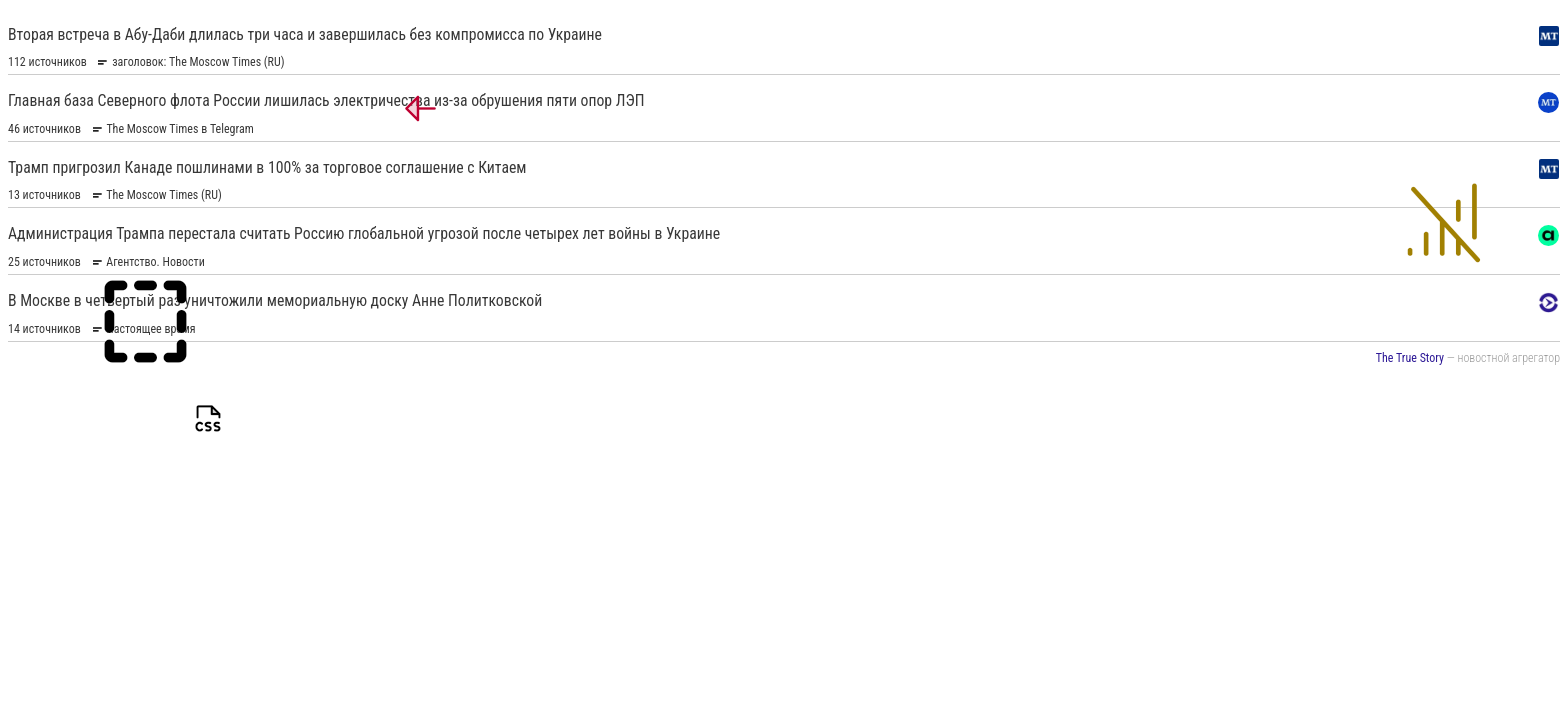 Image resolution: width=1568 pixels, height=720 pixels. What do you see at coordinates (1445, 224) in the screenshot?
I see `indicates no cellular signal or network connection` at bounding box center [1445, 224].